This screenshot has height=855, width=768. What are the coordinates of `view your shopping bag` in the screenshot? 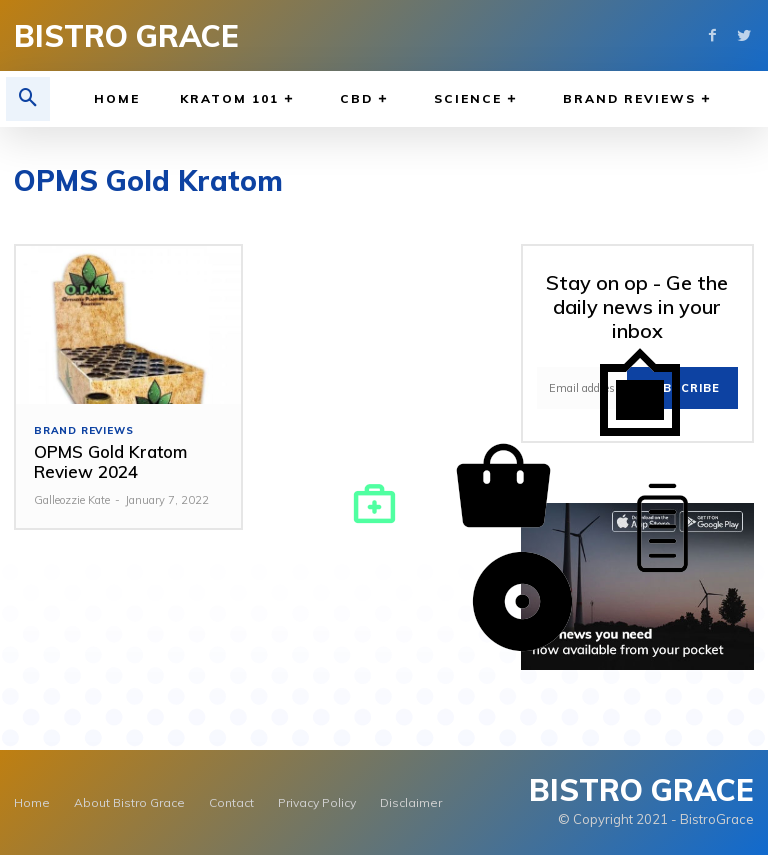 It's located at (503, 490).